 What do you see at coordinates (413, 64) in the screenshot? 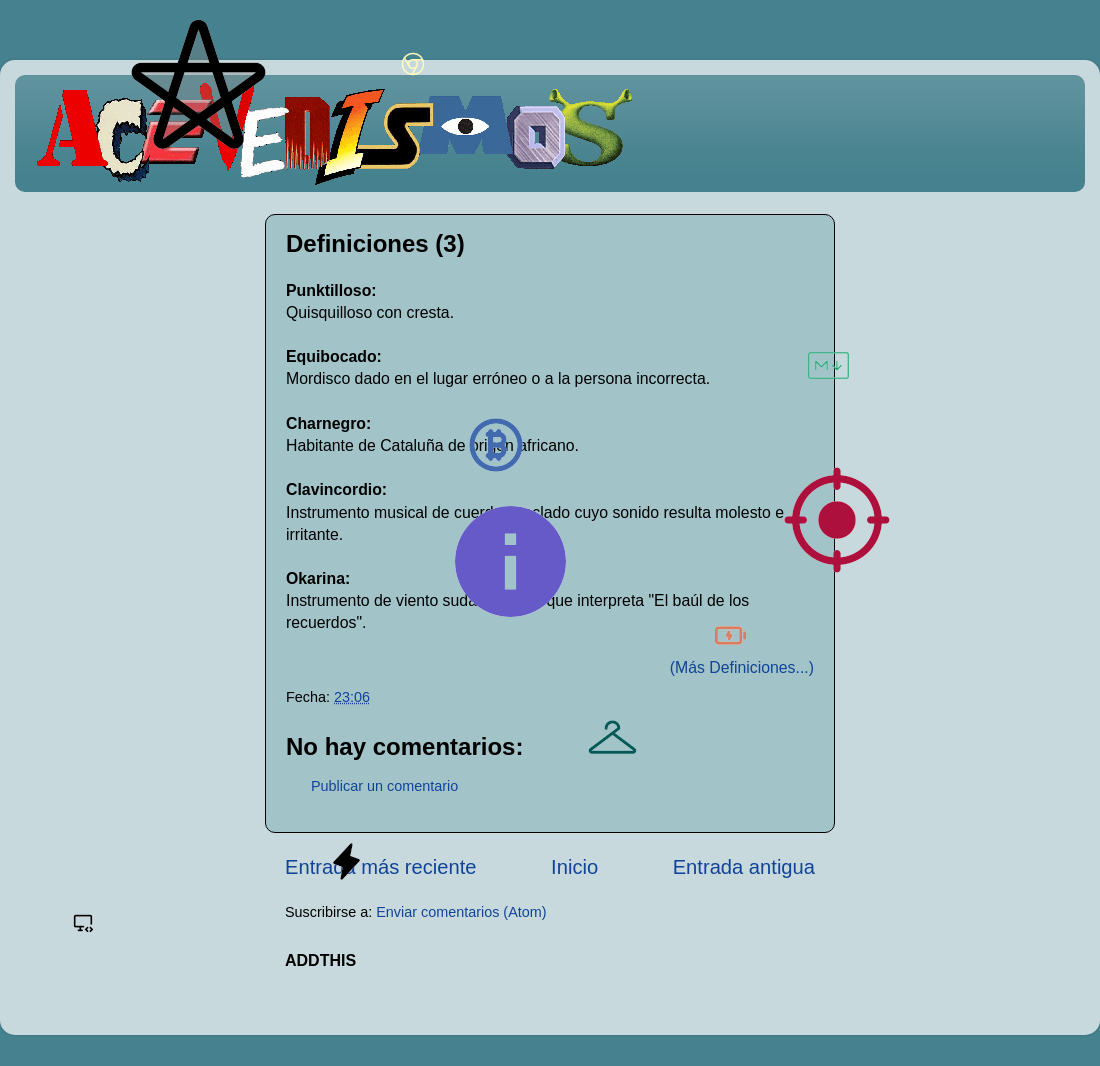
I see `open google chrome browser` at bounding box center [413, 64].